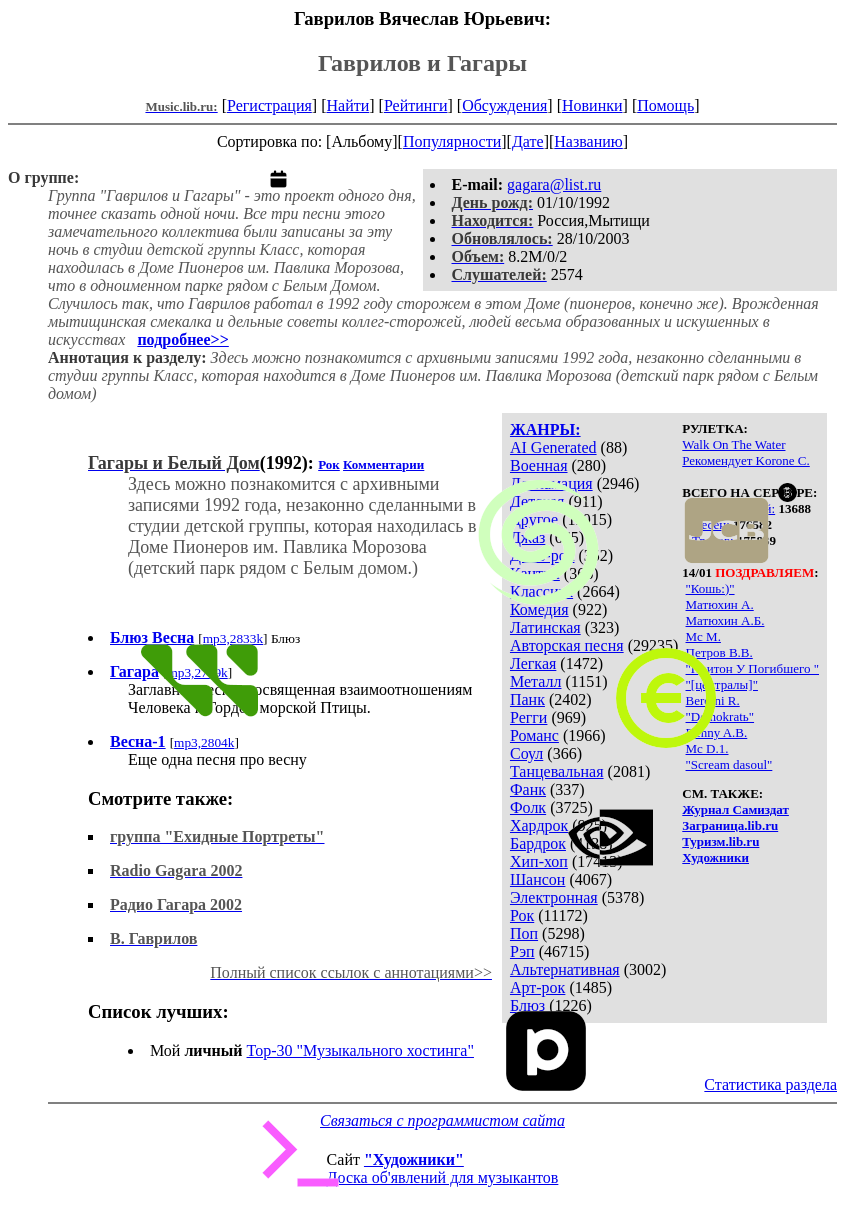  I want to click on Laravel Nova administration panel logo, so click(538, 542).